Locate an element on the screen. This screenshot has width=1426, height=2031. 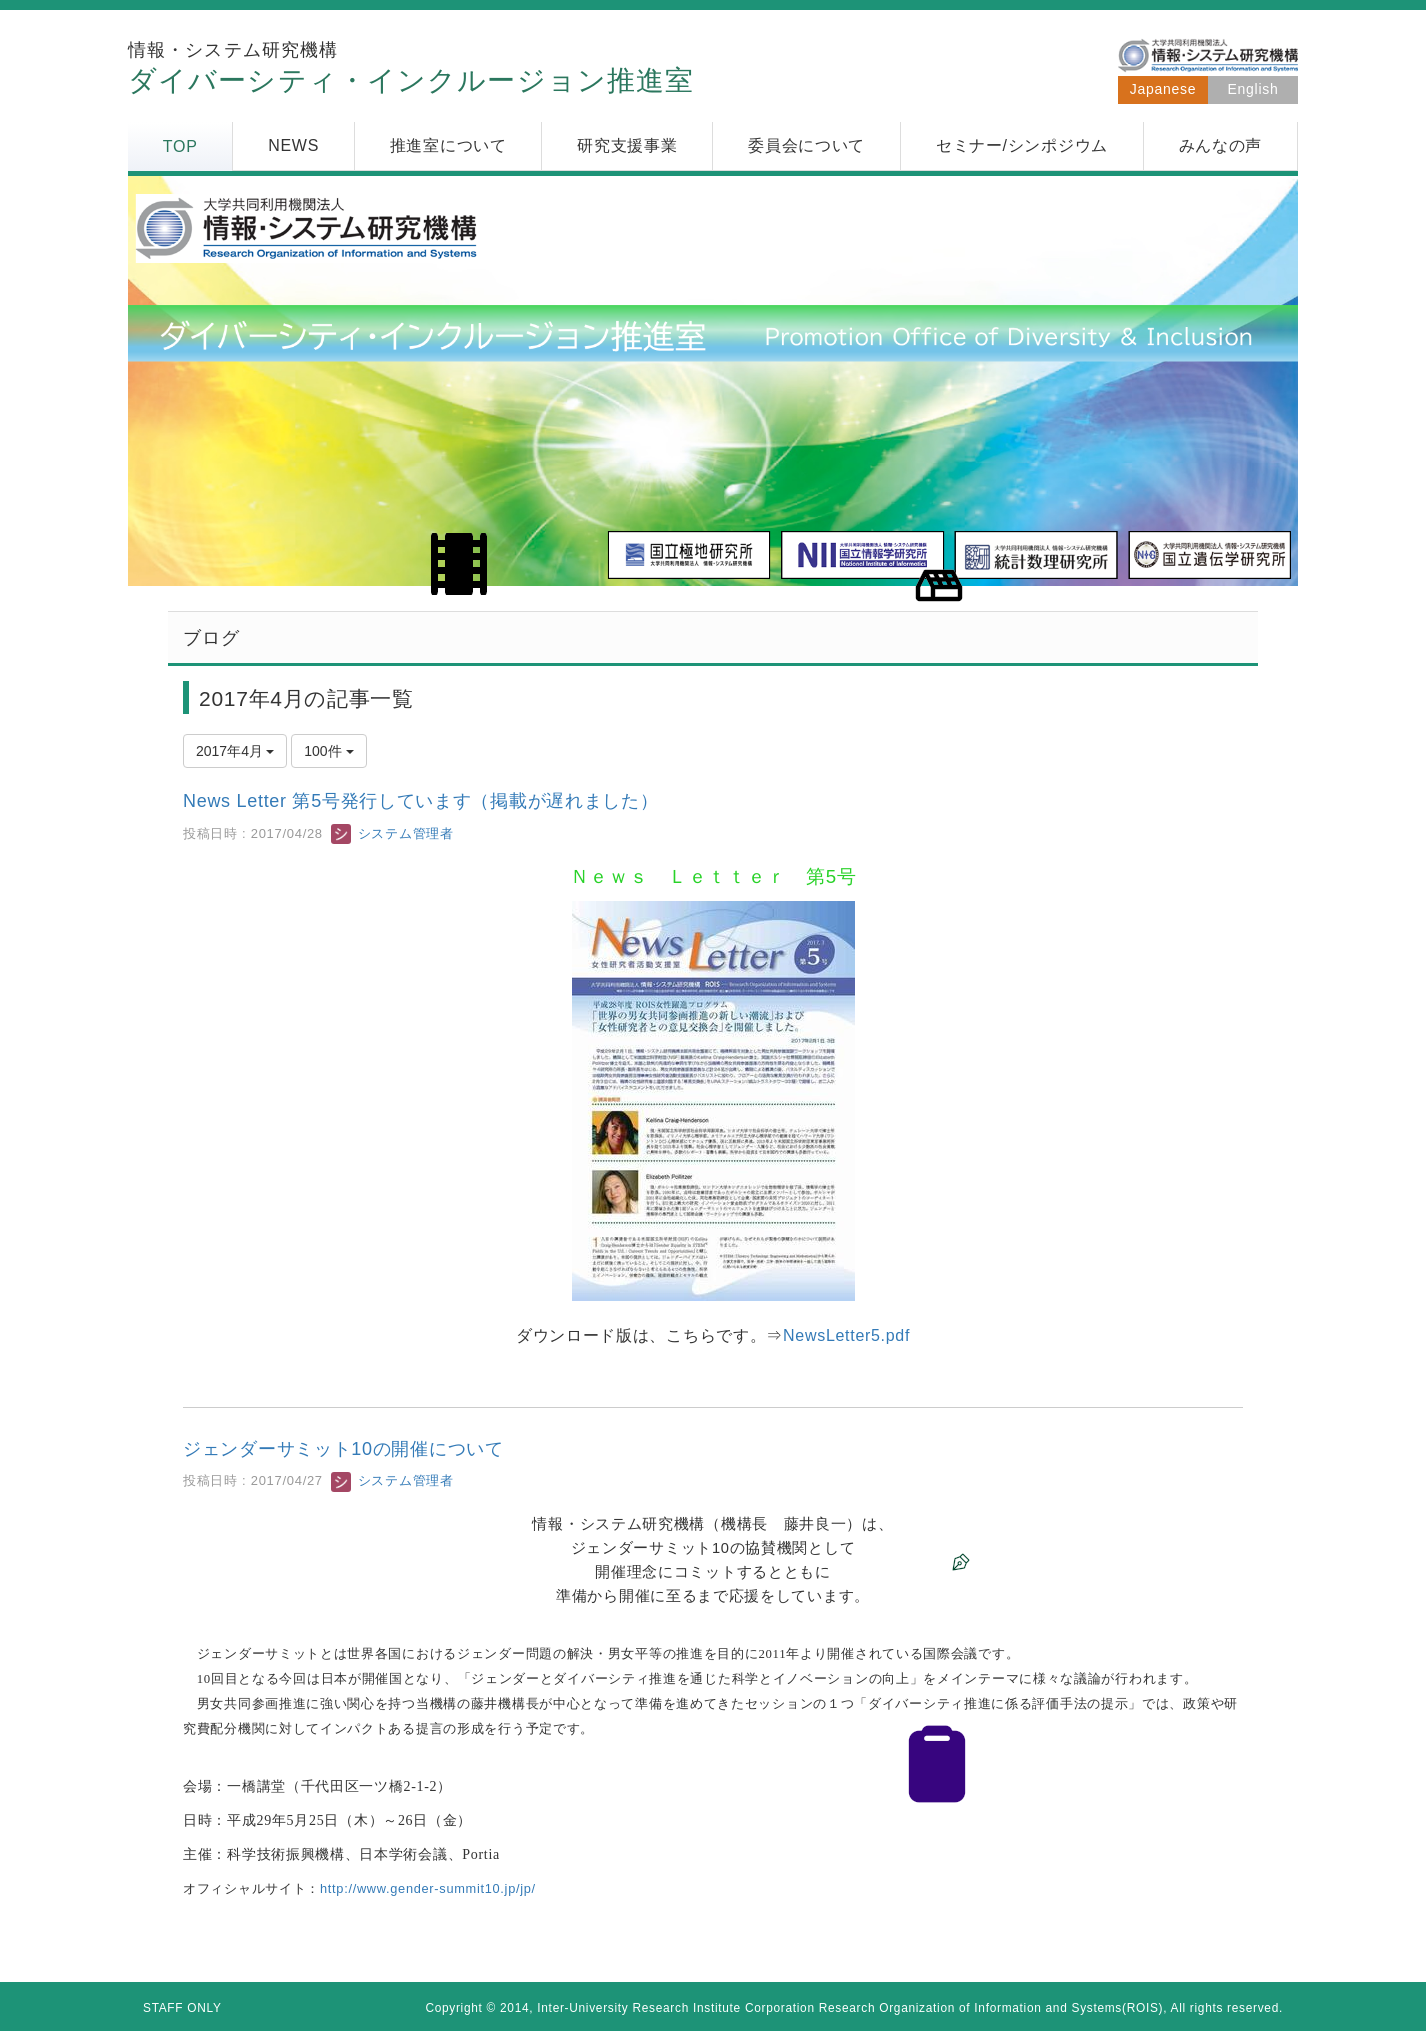
access drawing or illustration tools is located at coordinates (960, 1563).